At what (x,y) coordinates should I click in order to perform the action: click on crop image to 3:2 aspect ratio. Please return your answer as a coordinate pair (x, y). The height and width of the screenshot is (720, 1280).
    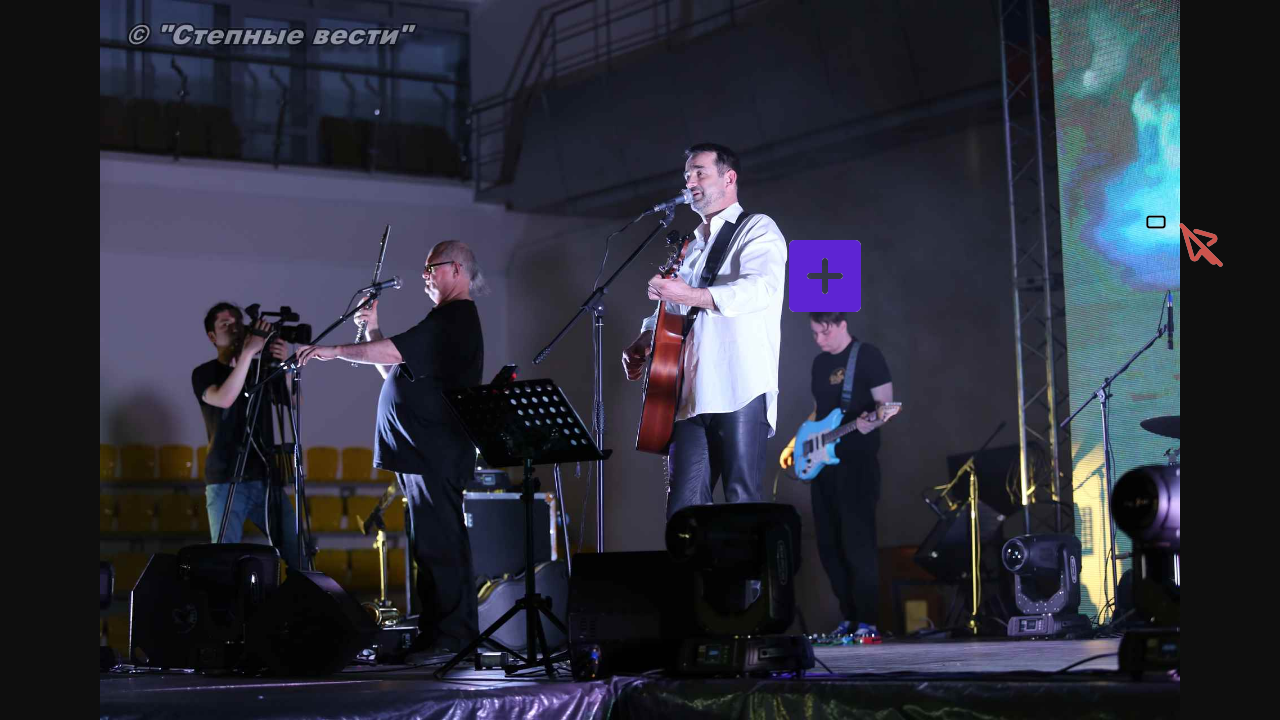
    Looking at the image, I should click on (1156, 222).